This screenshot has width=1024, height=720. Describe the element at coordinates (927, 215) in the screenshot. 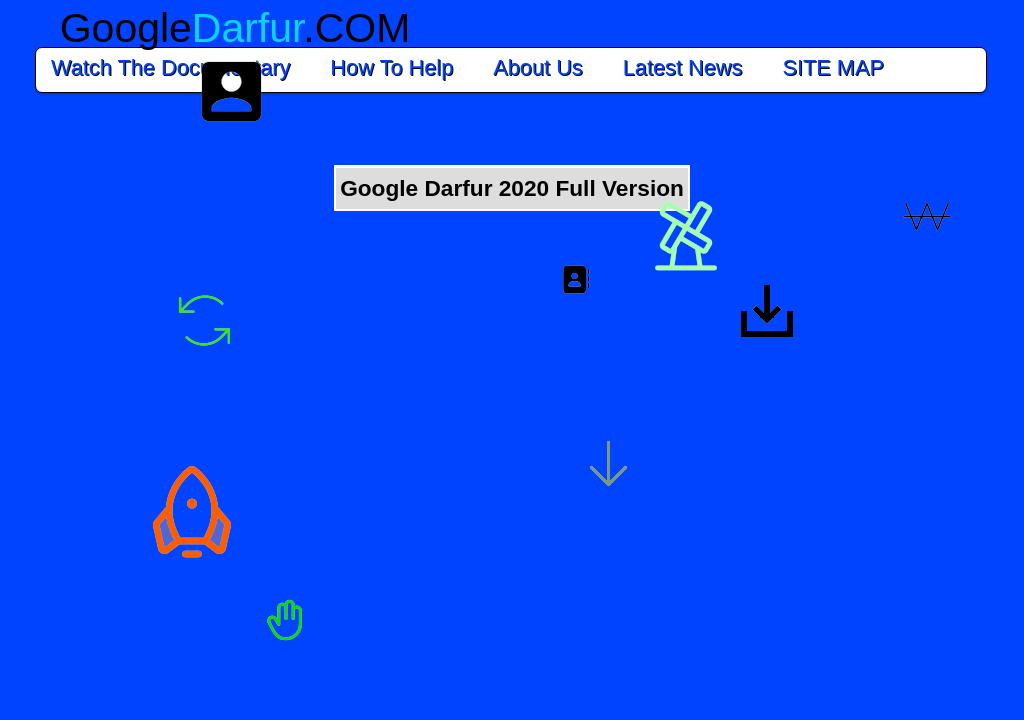

I see `indicates south korean won currency` at that location.